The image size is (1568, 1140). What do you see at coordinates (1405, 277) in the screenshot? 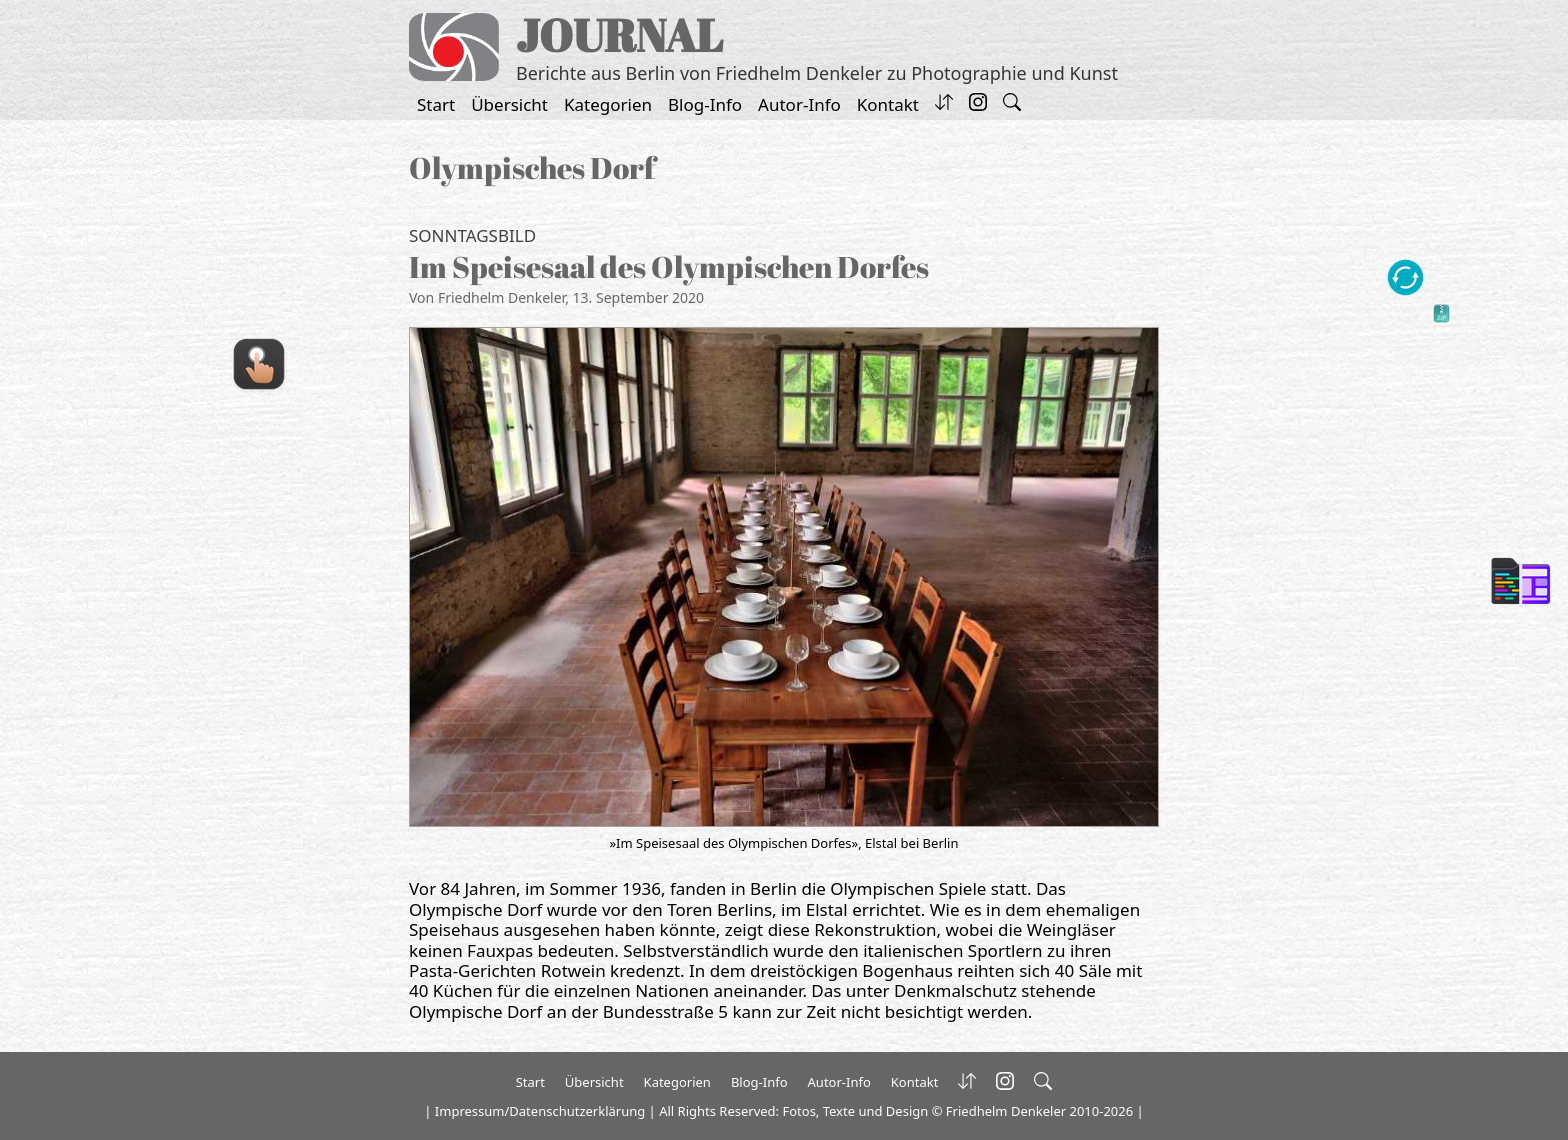
I see `indicates file or folder is currently syncing` at bounding box center [1405, 277].